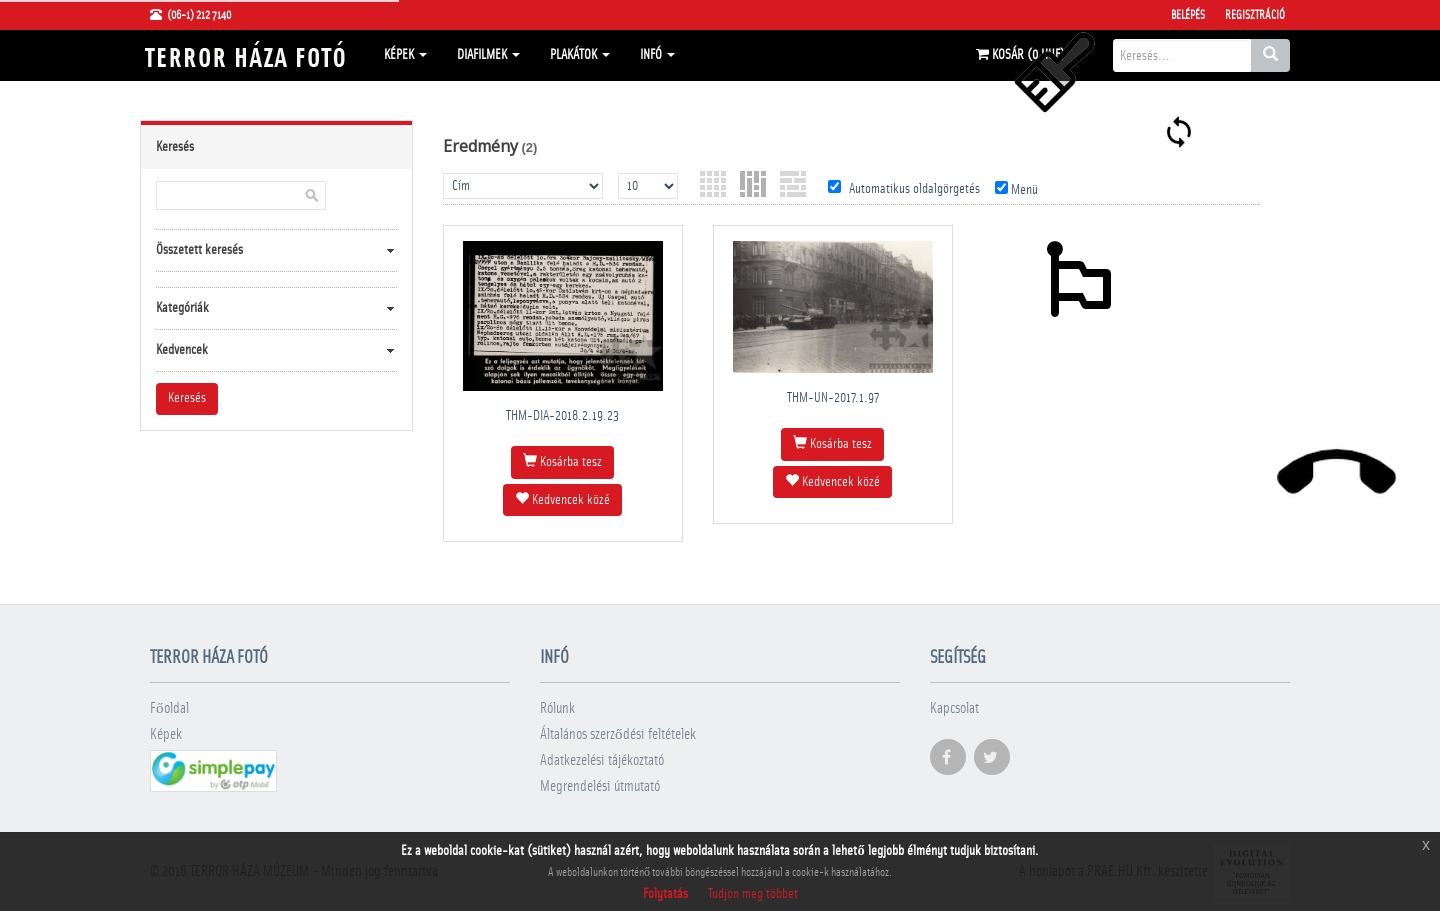  Describe the element at coordinates (1079, 281) in the screenshot. I see `access flag emoji options` at that location.